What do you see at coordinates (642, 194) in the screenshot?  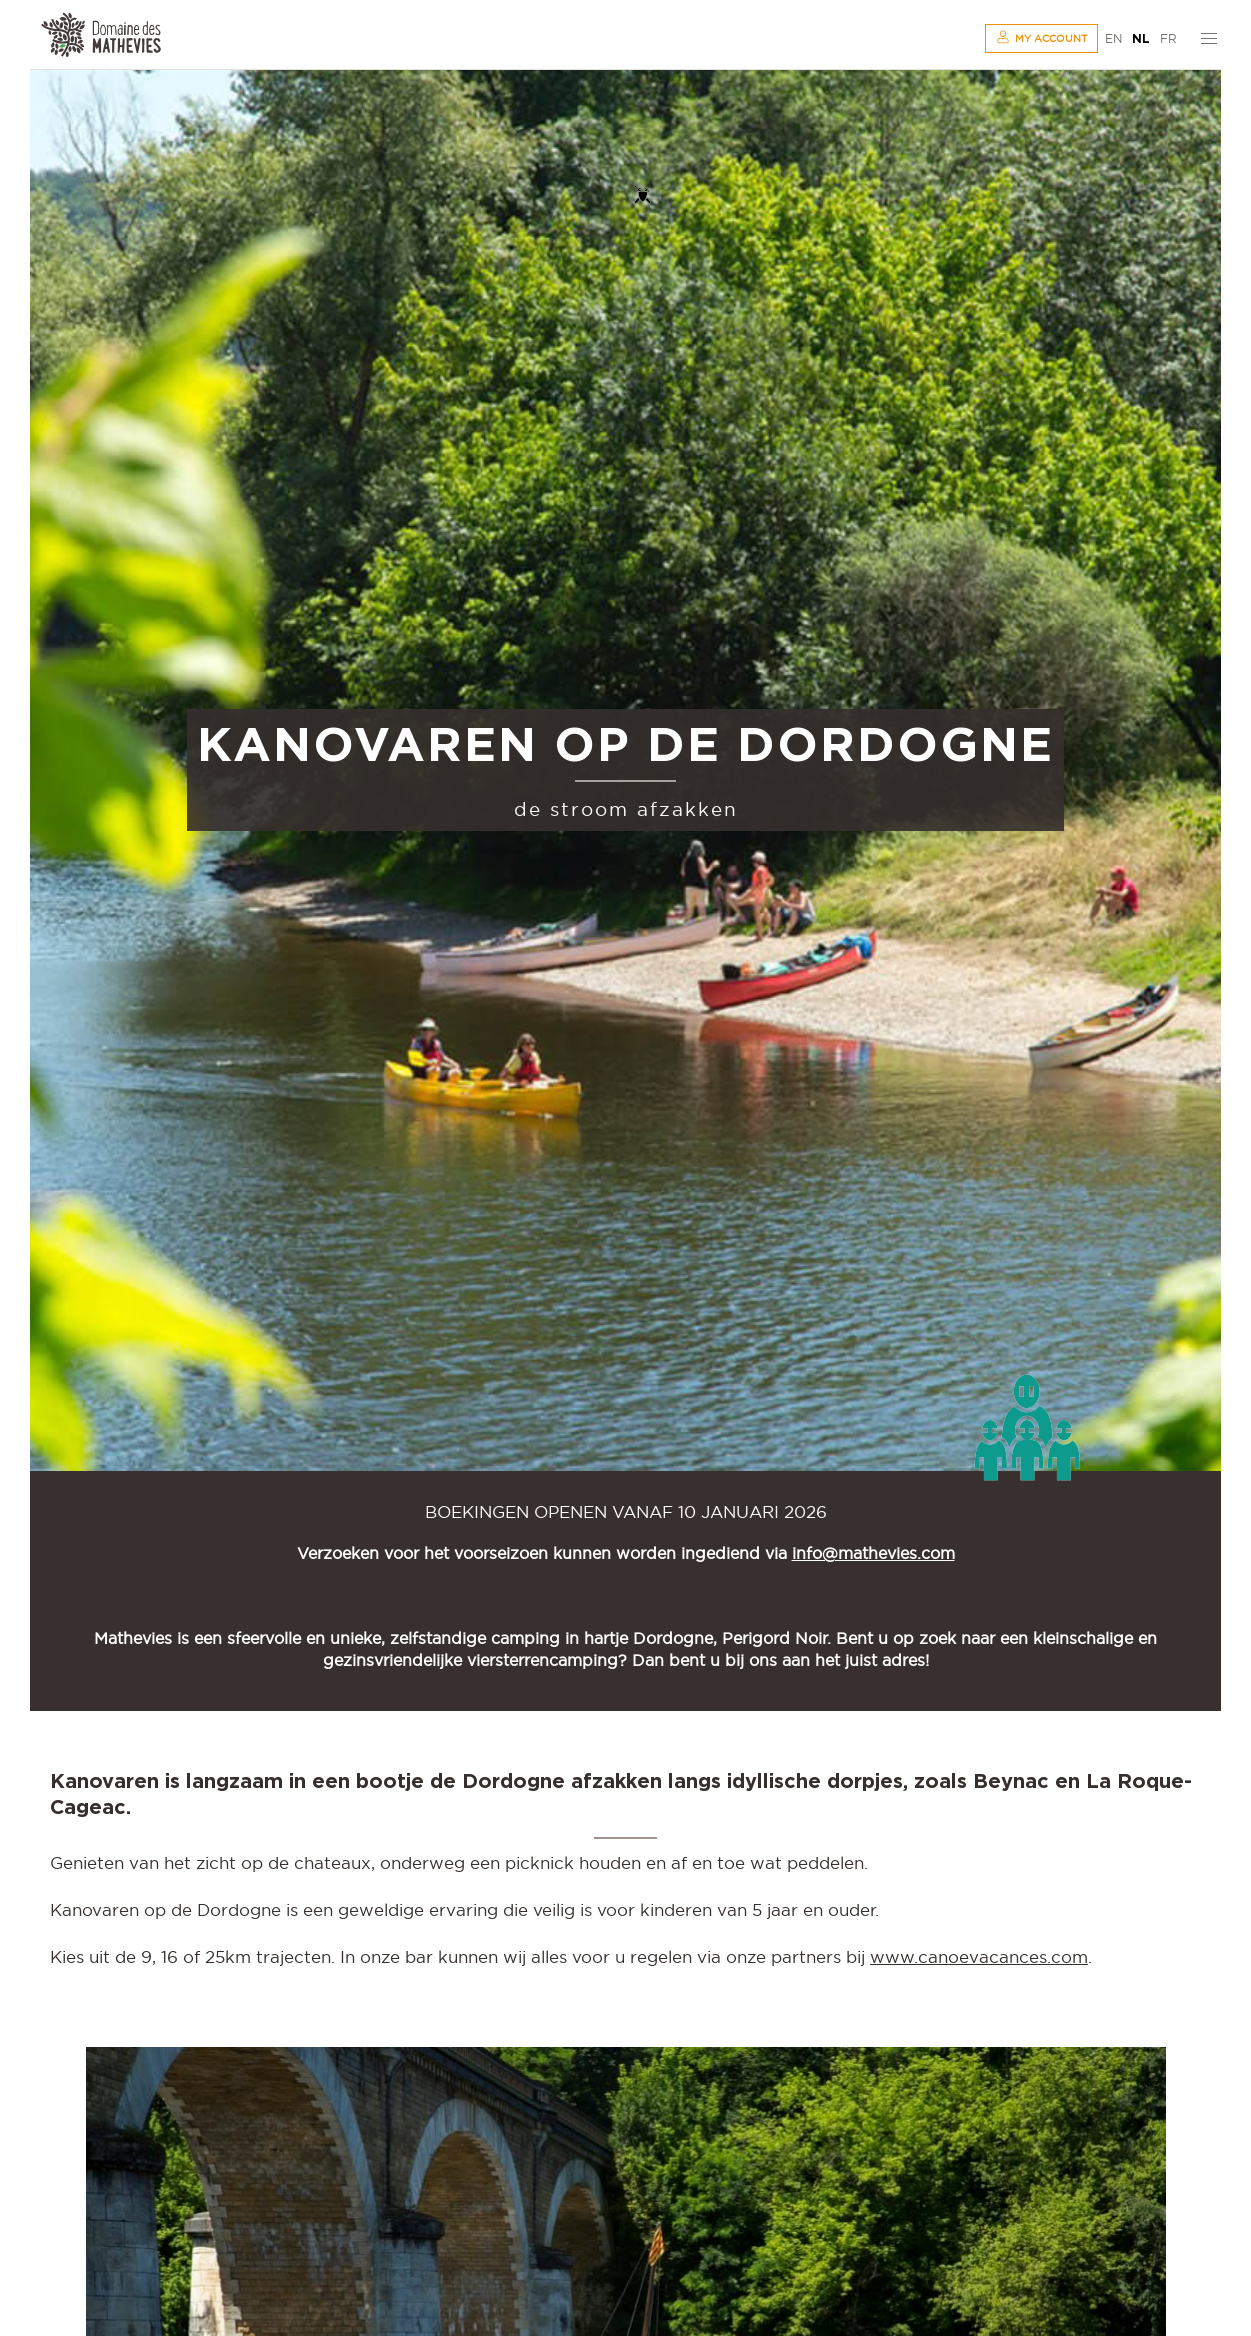 I see `access combat or battle features` at bounding box center [642, 194].